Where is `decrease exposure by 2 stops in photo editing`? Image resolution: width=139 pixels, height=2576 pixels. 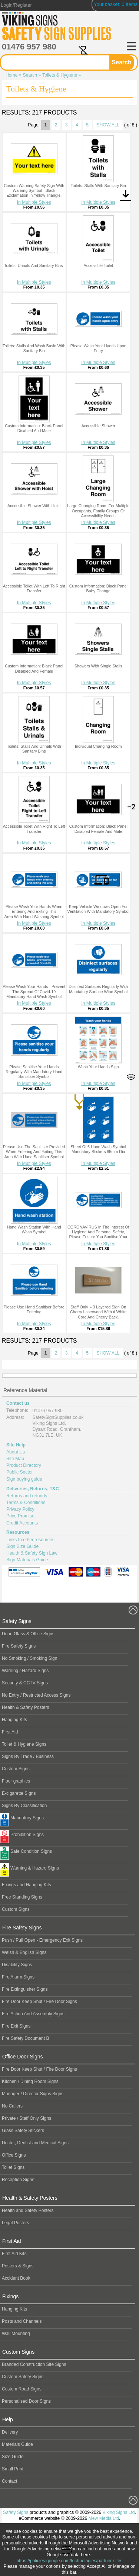 decrease exposure by 2 stops in photo editing is located at coordinates (132, 807).